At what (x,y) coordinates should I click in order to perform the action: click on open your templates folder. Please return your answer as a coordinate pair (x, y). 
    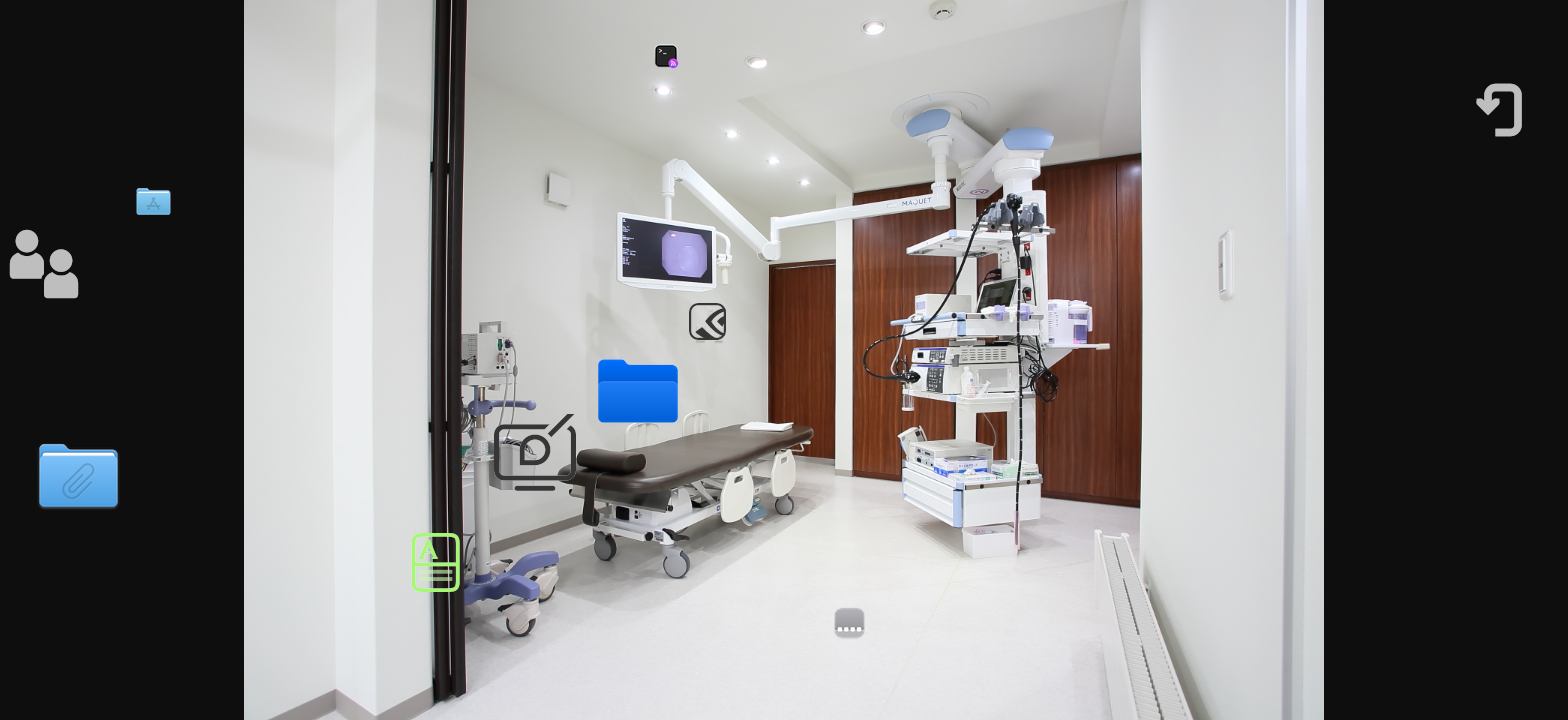
    Looking at the image, I should click on (153, 201).